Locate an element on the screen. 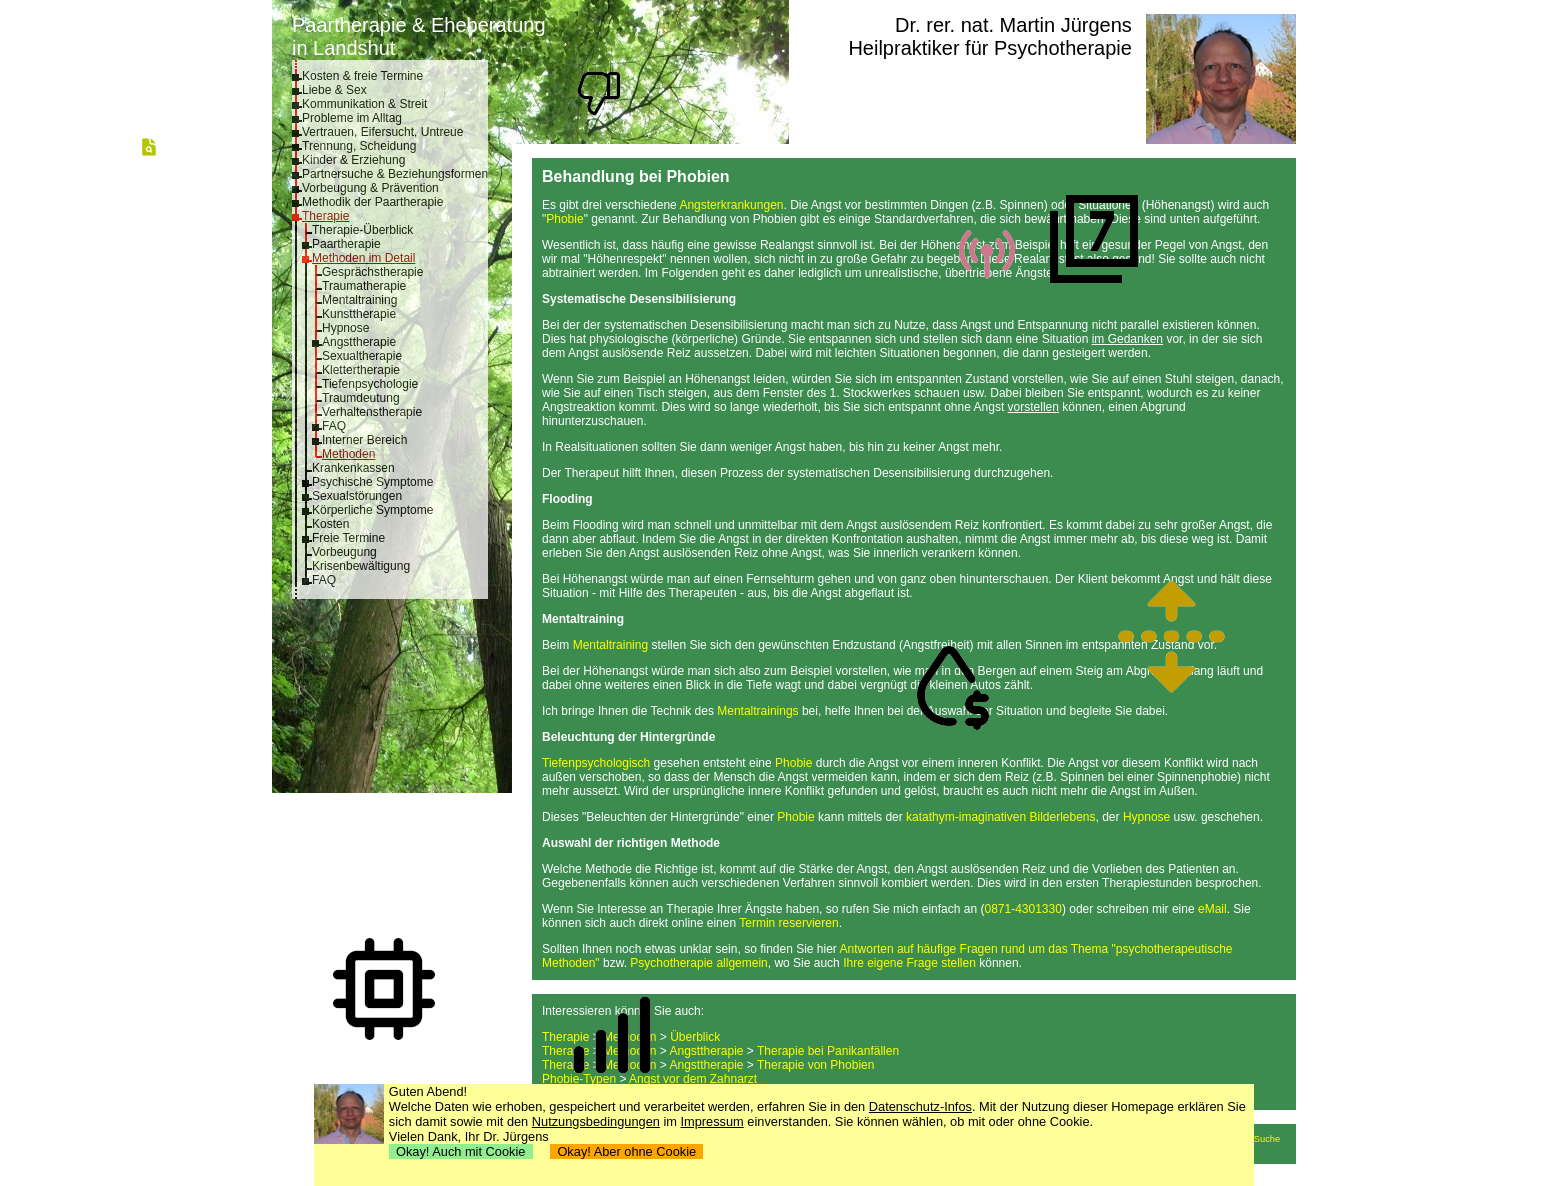 This screenshot has height=1186, width=1568. indicates full signal strength is located at coordinates (612, 1035).